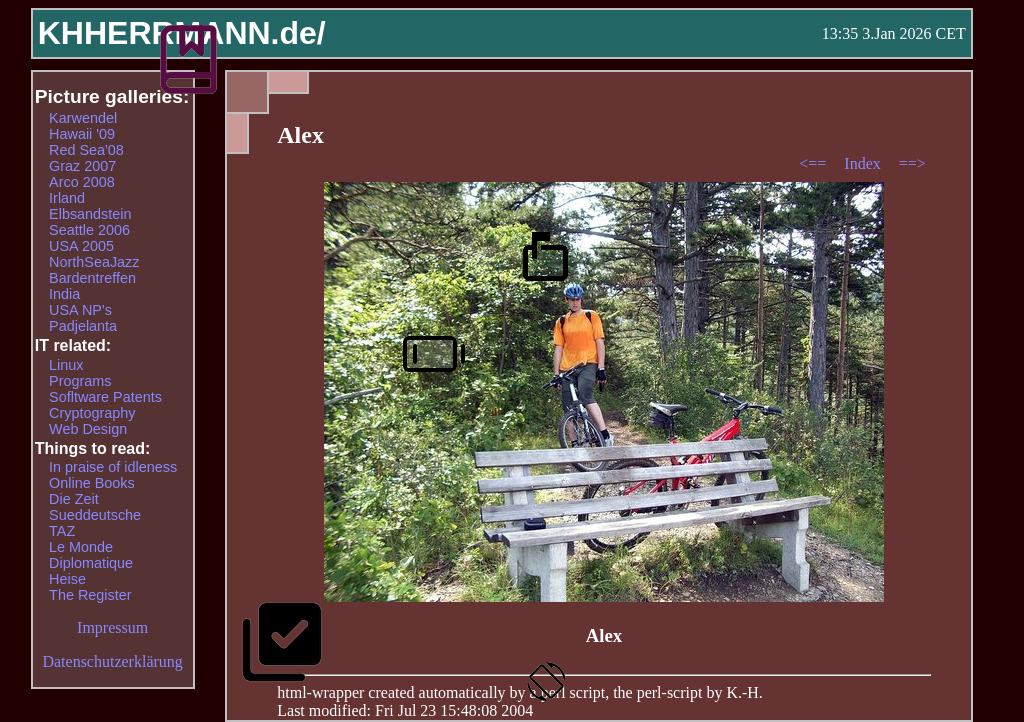 This screenshot has height=722, width=1024. What do you see at coordinates (282, 642) in the screenshot?
I see `item successfully added to library` at bounding box center [282, 642].